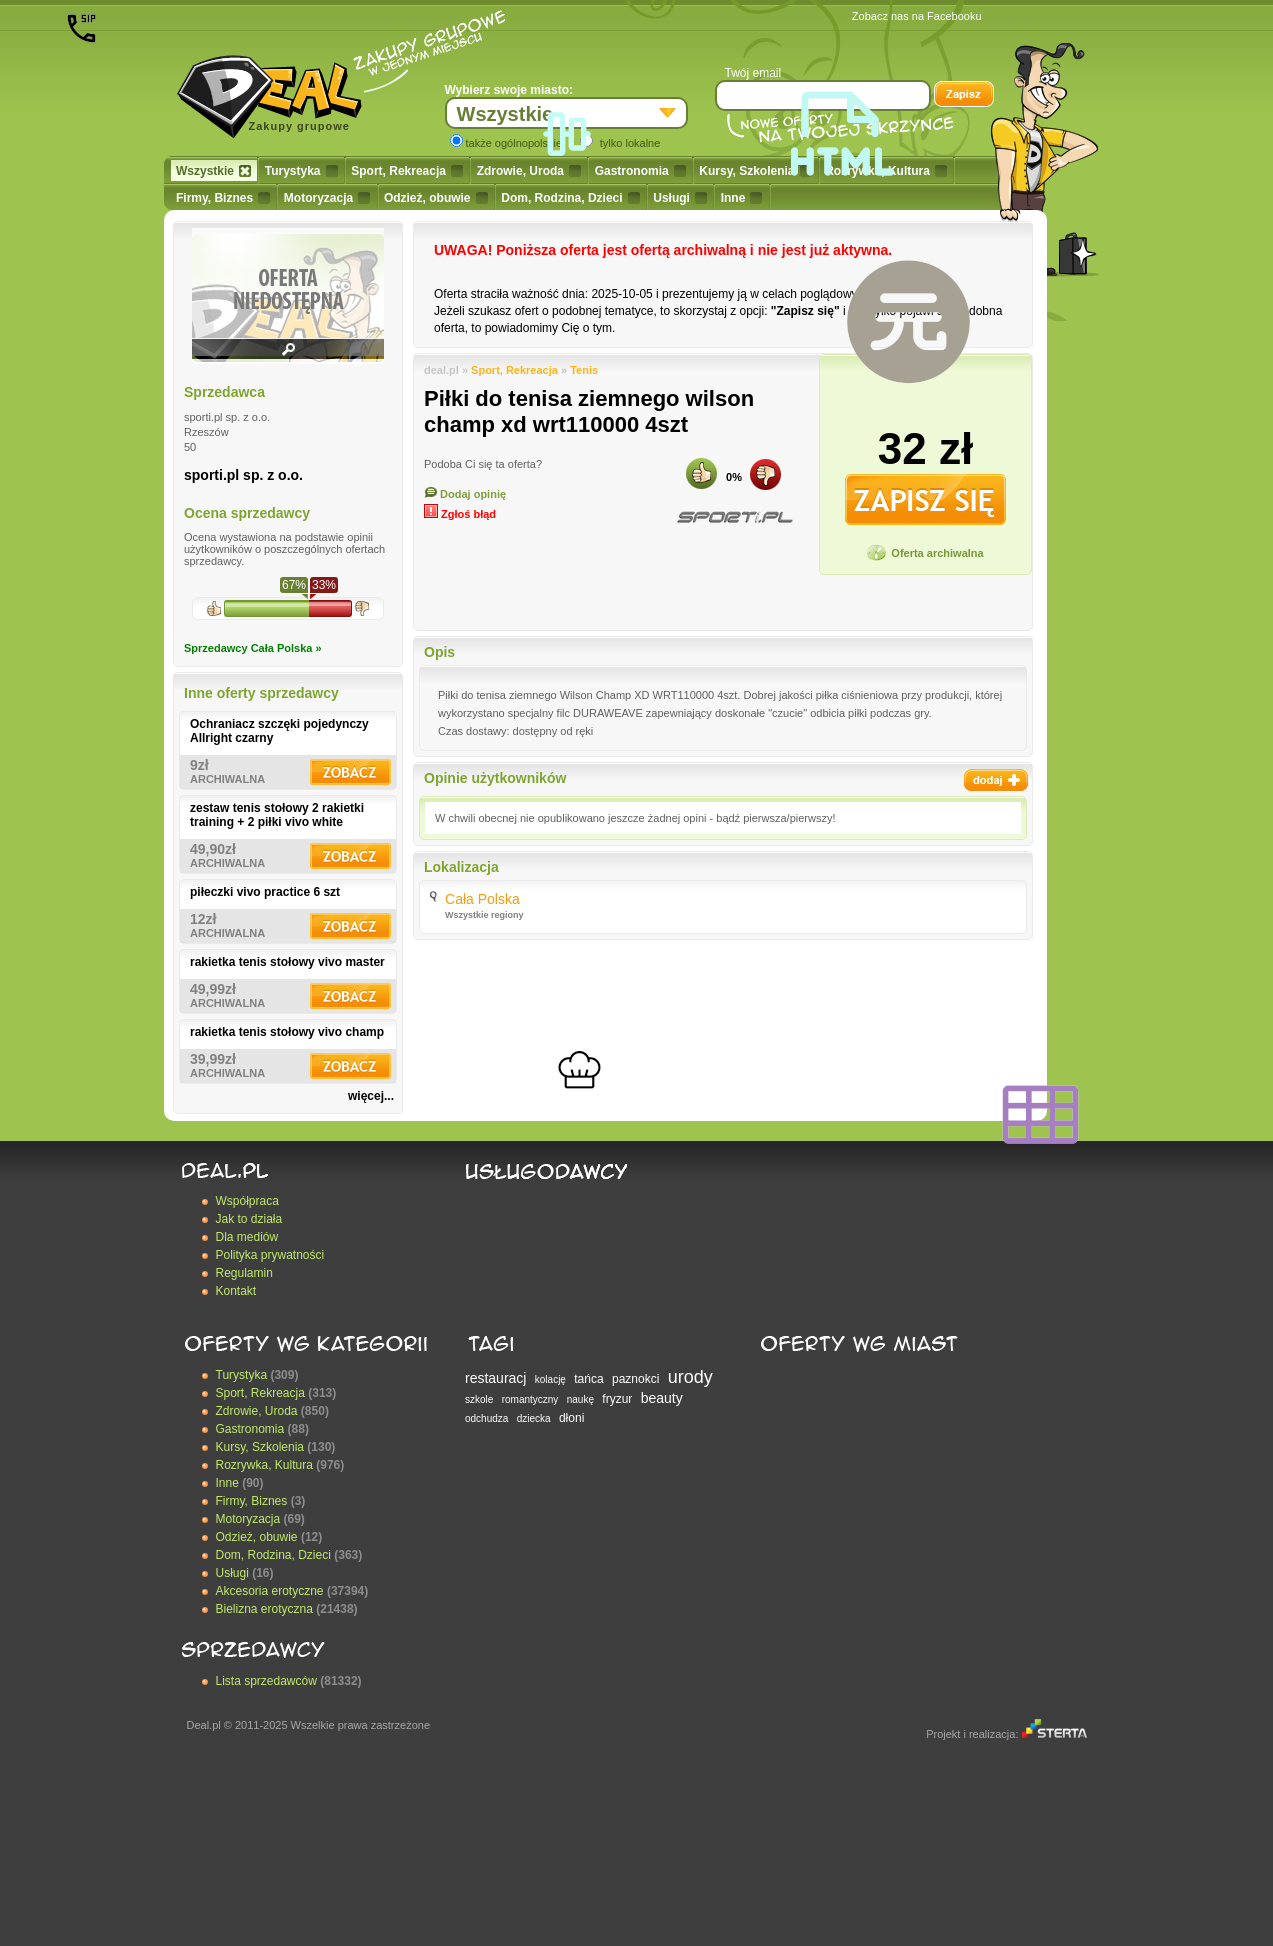  Describe the element at coordinates (840, 137) in the screenshot. I see `open an HTML file` at that location.